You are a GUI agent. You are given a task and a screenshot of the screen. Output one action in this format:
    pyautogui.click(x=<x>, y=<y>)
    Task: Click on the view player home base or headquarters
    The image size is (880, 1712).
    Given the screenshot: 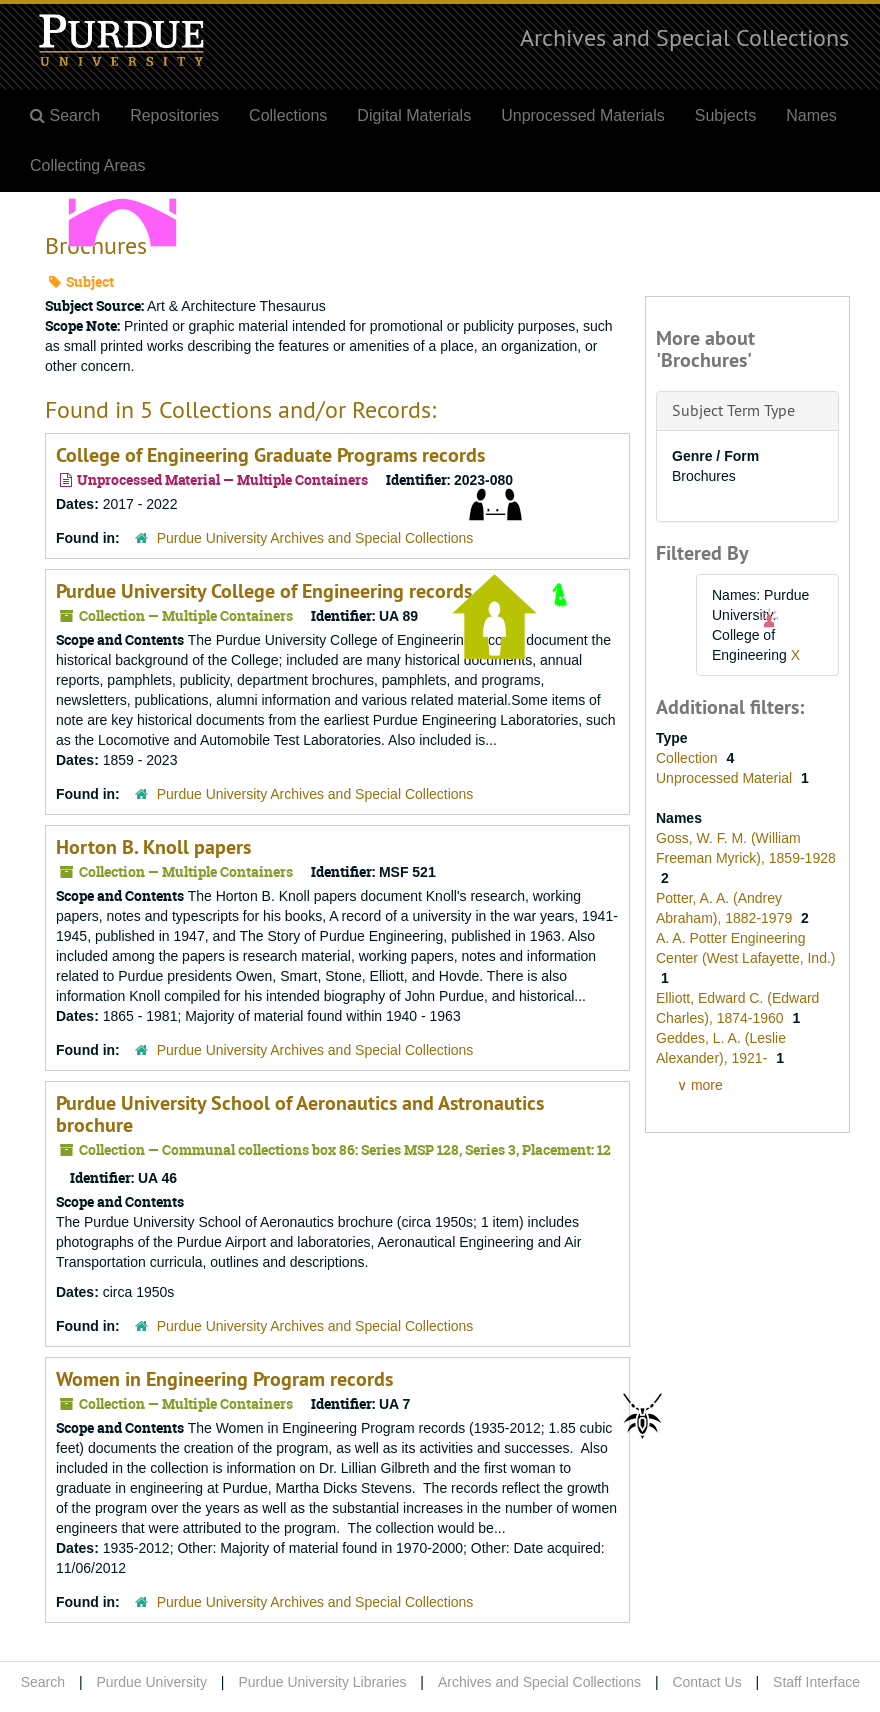 What is the action you would take?
    pyautogui.click(x=494, y=616)
    